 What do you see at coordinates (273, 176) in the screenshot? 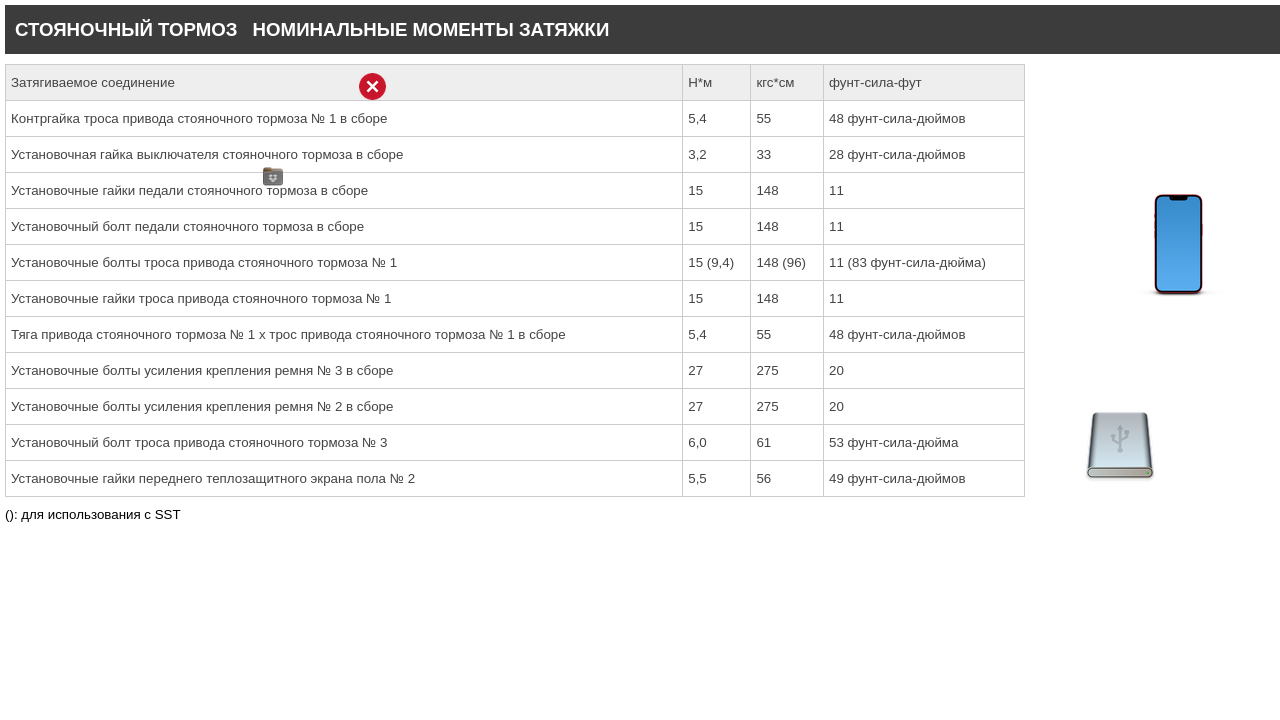
I see `open your dropbox synced folder` at bounding box center [273, 176].